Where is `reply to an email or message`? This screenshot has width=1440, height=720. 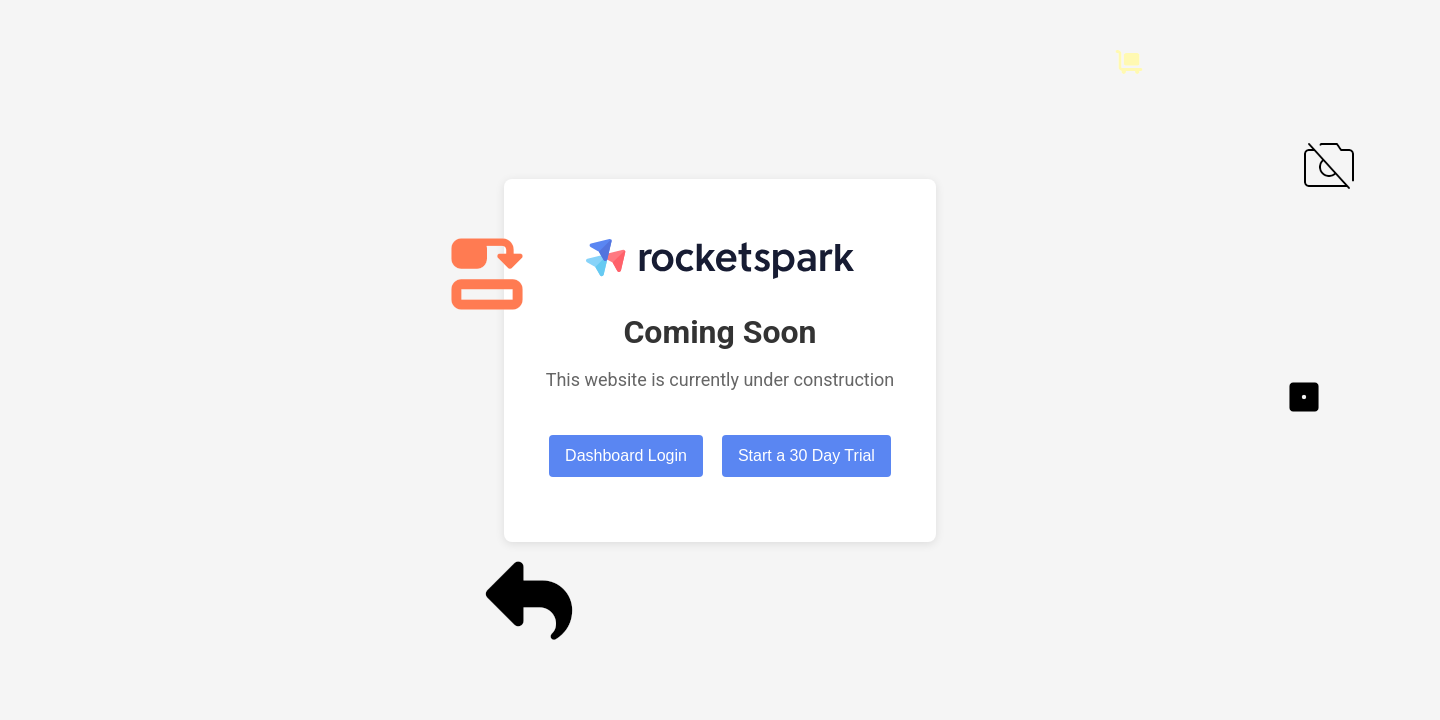 reply to an email or message is located at coordinates (529, 602).